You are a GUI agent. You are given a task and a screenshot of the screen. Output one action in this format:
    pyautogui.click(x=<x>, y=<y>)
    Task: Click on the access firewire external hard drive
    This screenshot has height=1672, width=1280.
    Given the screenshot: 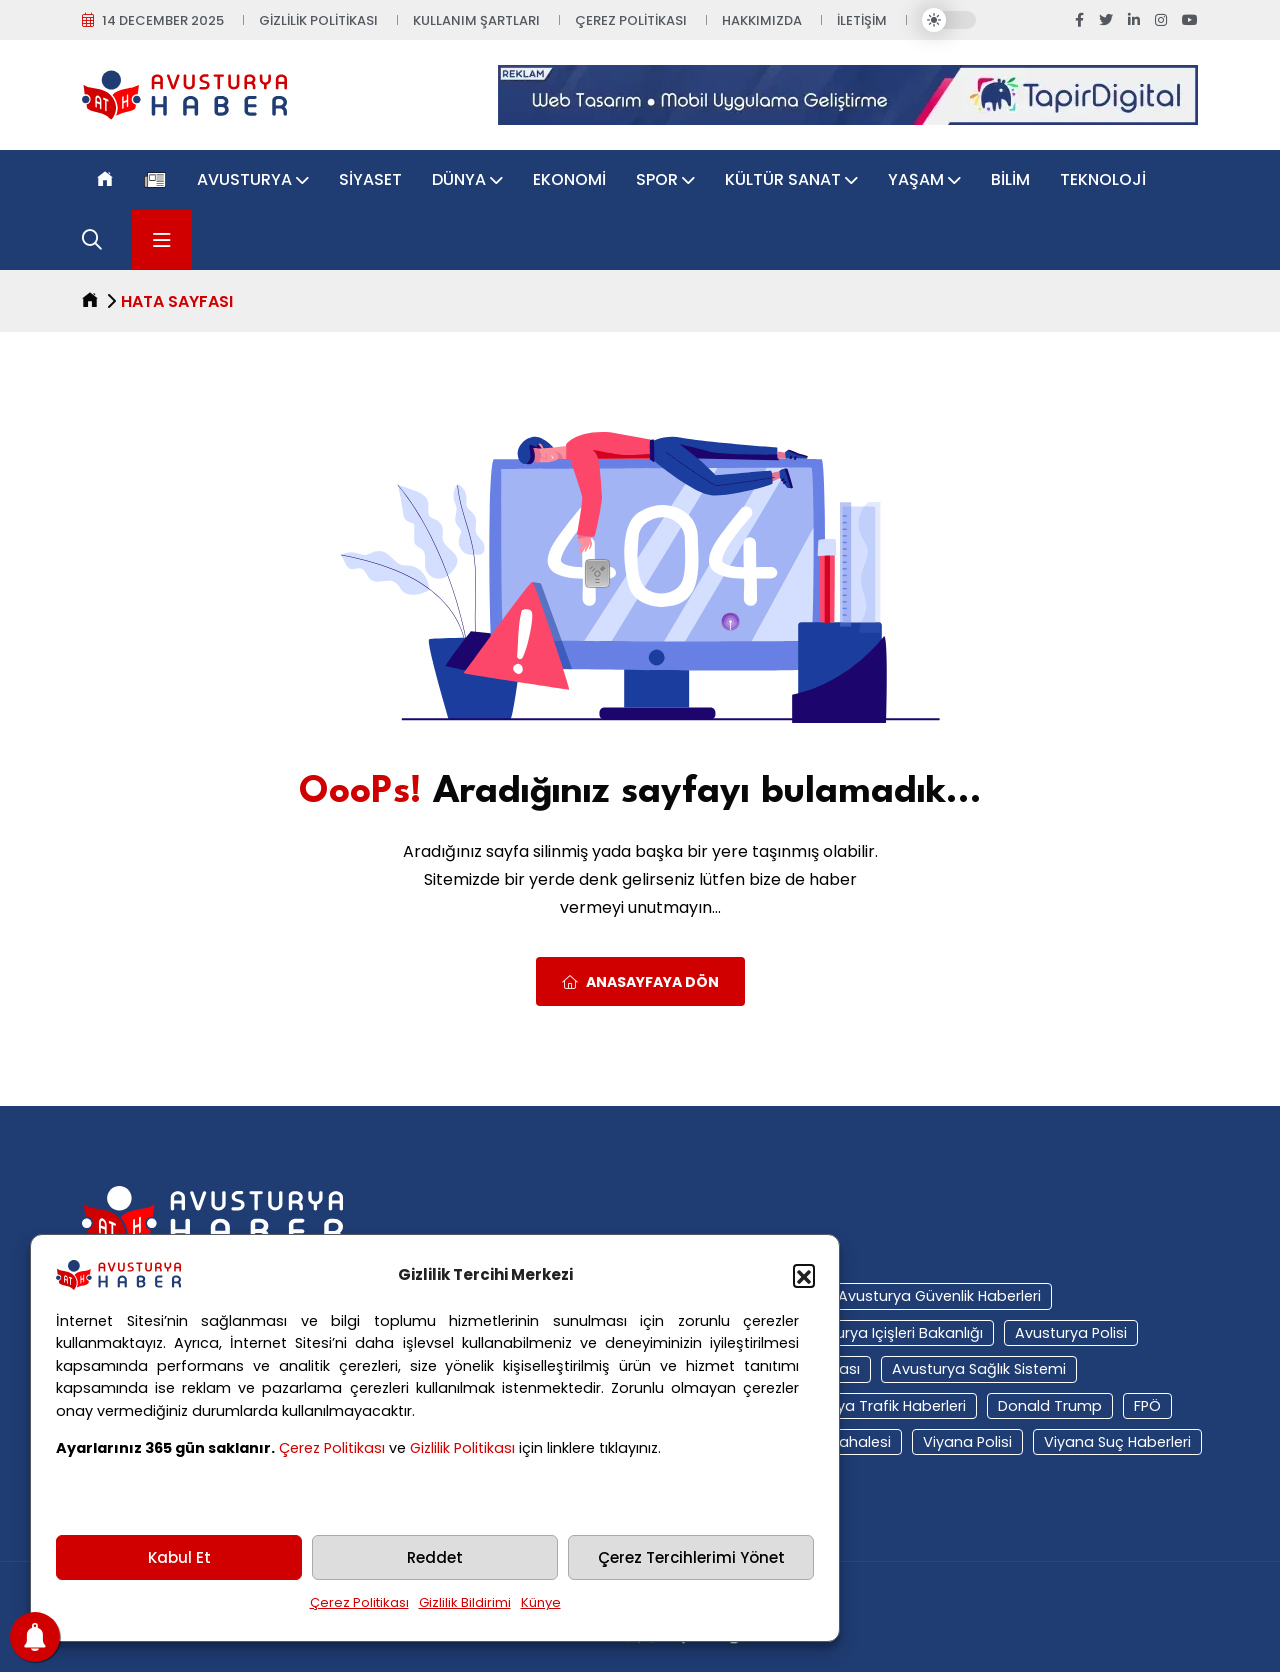 What is the action you would take?
    pyautogui.click(x=597, y=573)
    